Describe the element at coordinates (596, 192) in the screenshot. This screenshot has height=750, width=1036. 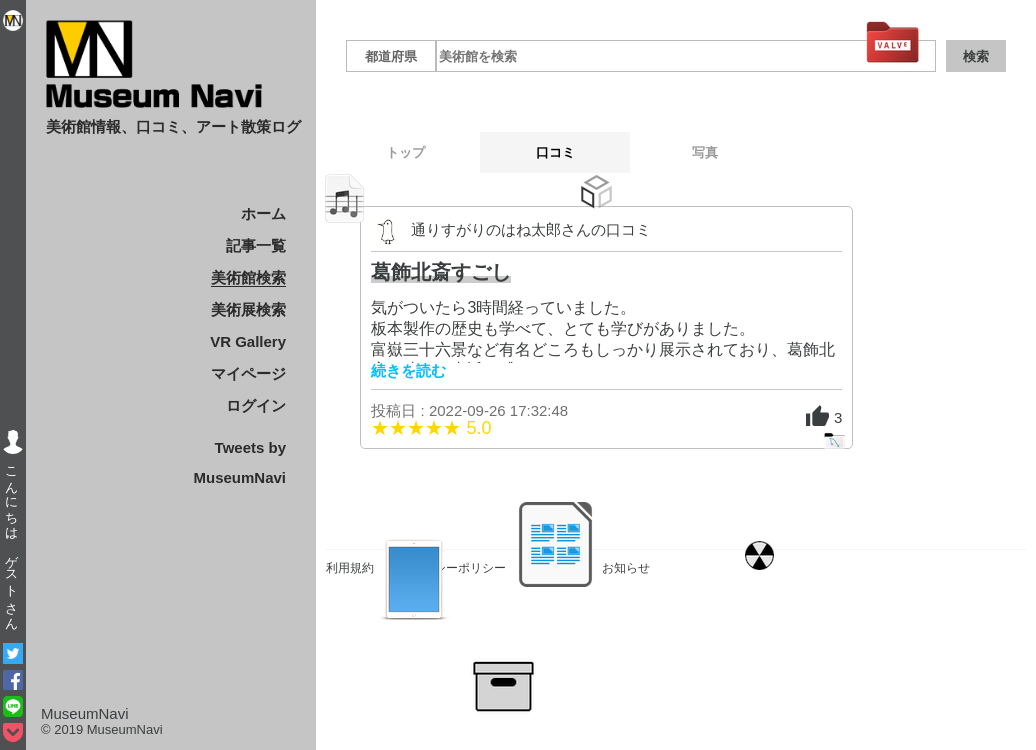
I see `open gtk demo application` at that location.